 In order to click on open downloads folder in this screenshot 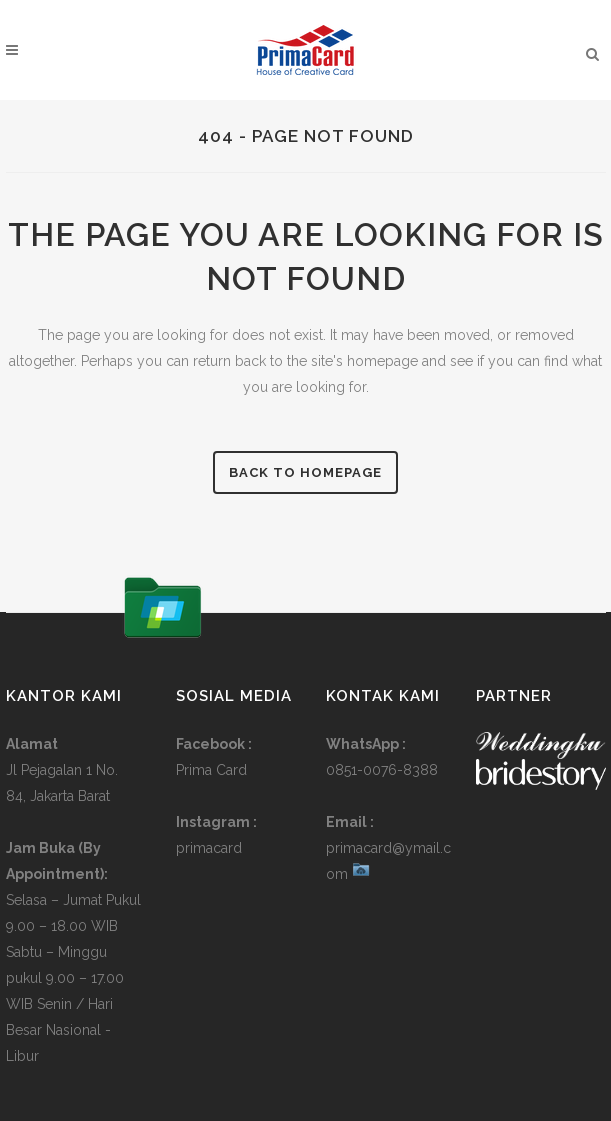, I will do `click(361, 870)`.